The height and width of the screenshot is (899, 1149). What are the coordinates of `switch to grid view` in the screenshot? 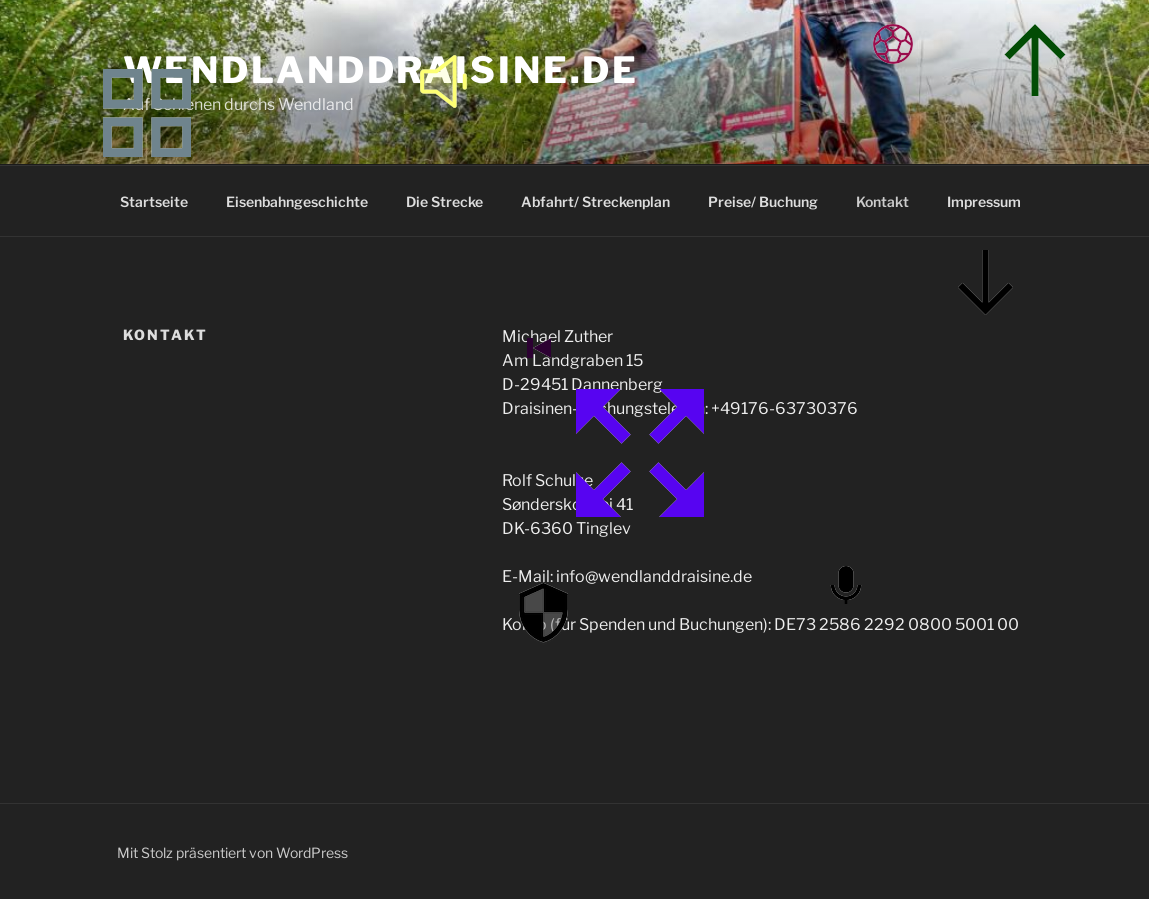 It's located at (147, 113).